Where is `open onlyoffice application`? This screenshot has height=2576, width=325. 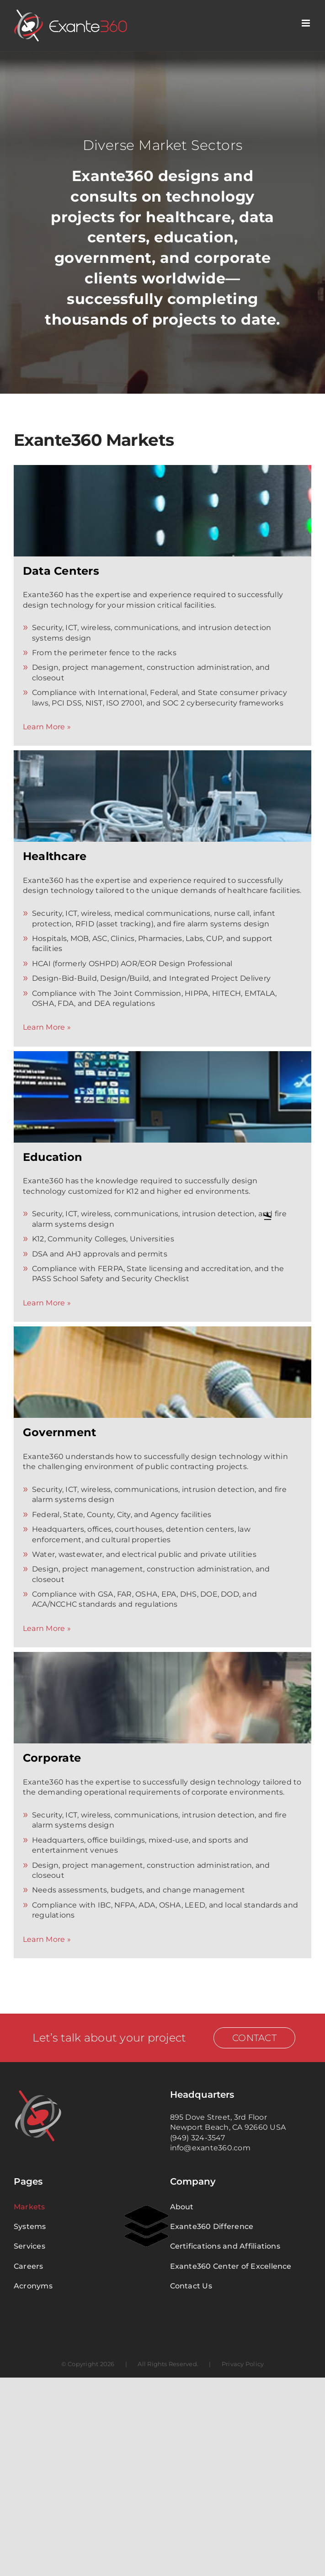 open onlyoffice application is located at coordinates (146, 2226).